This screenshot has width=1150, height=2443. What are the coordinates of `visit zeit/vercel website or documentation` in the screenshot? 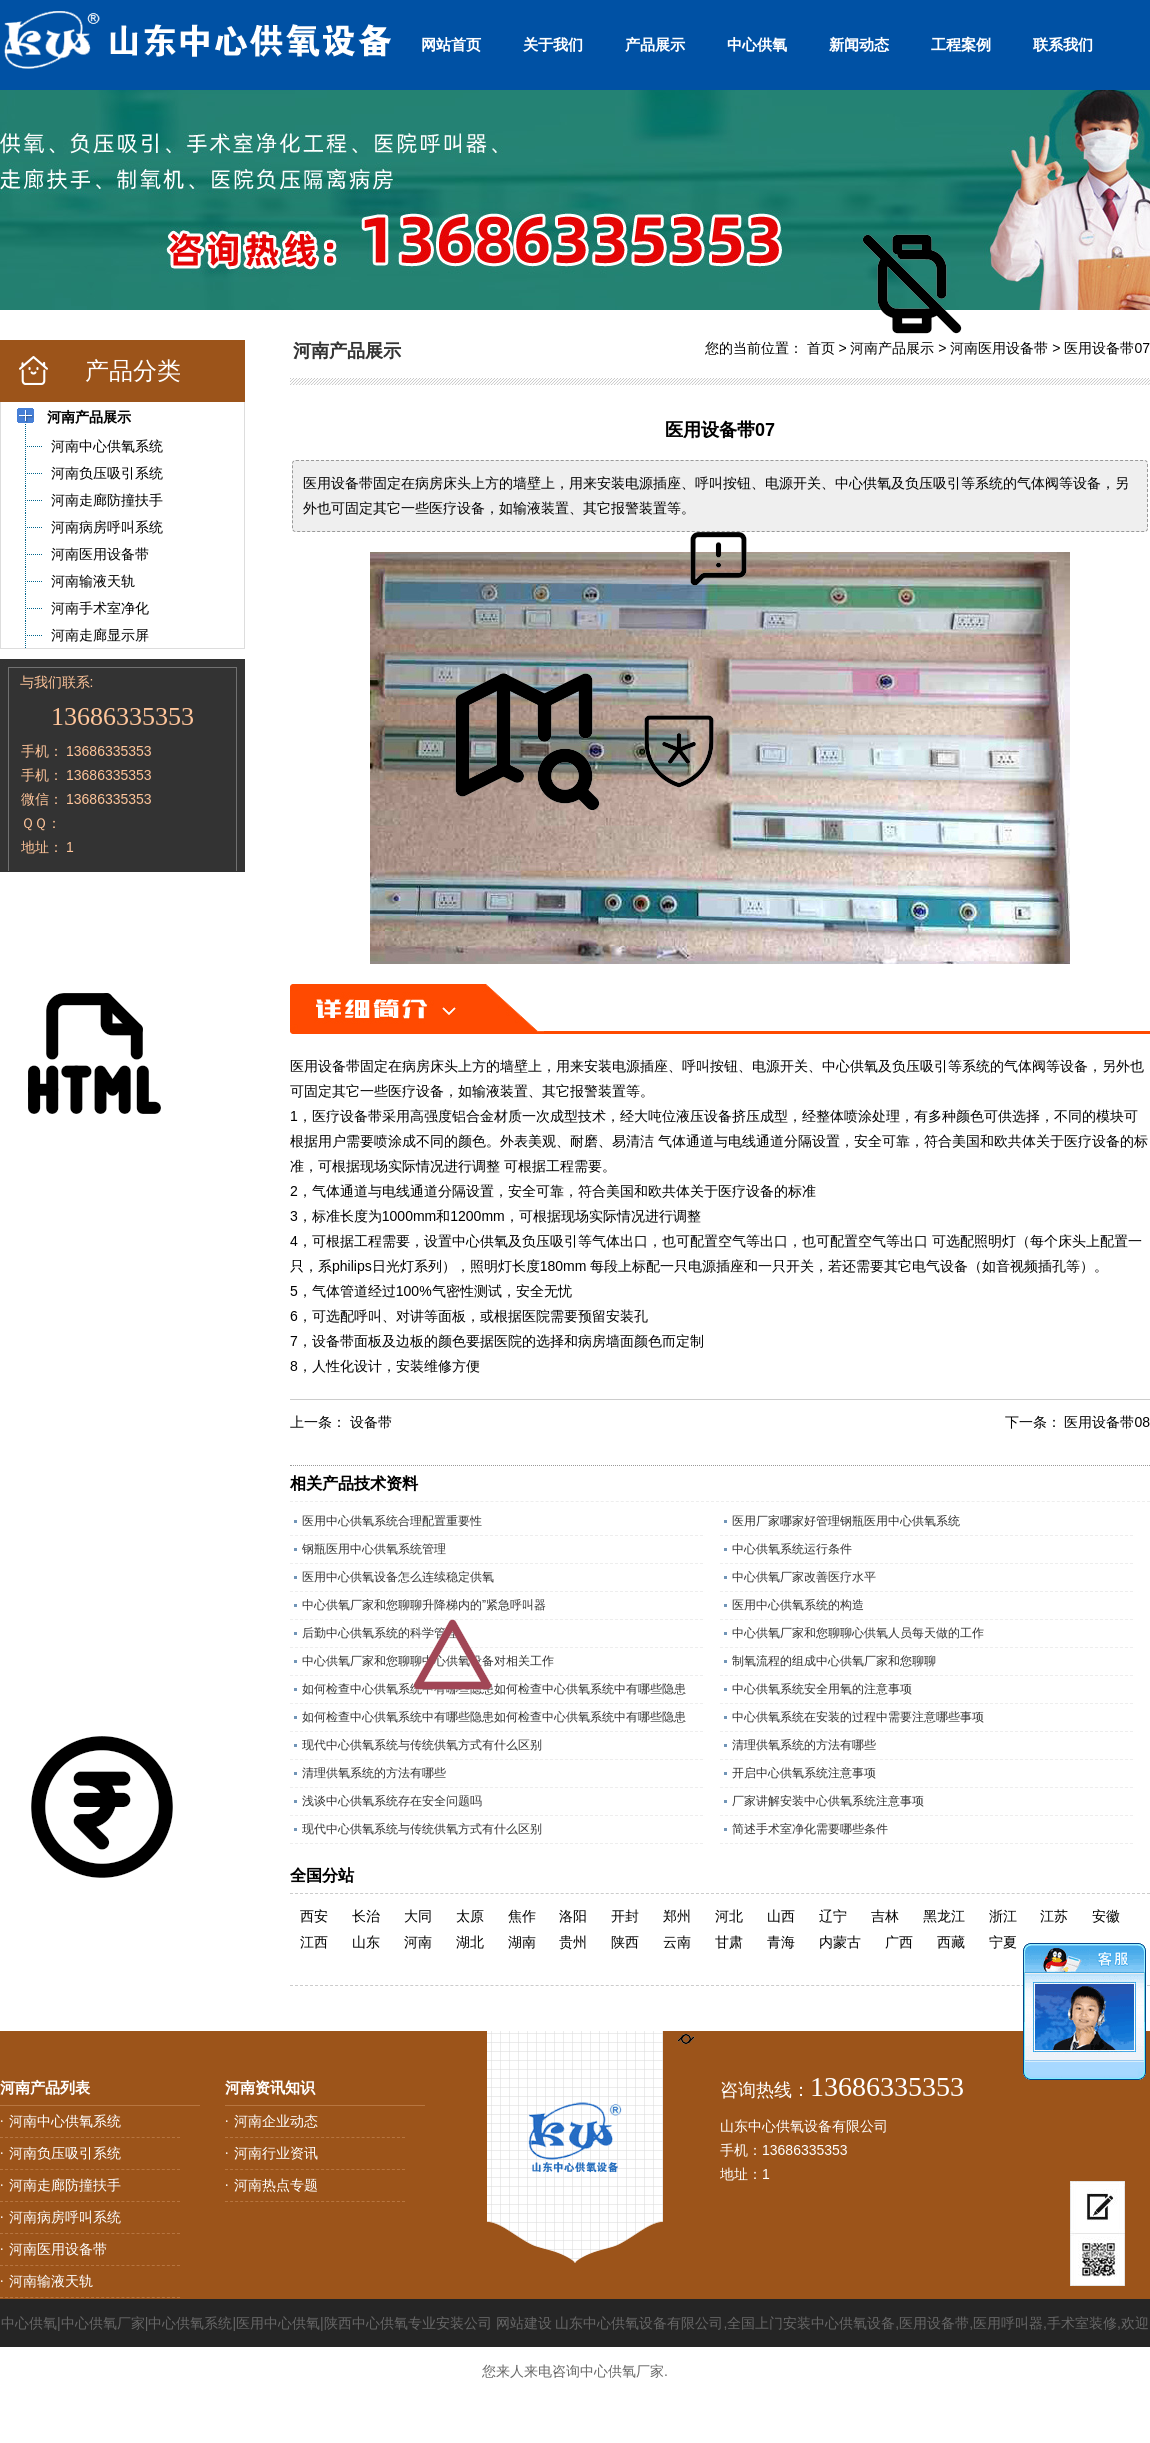 It's located at (452, 1654).